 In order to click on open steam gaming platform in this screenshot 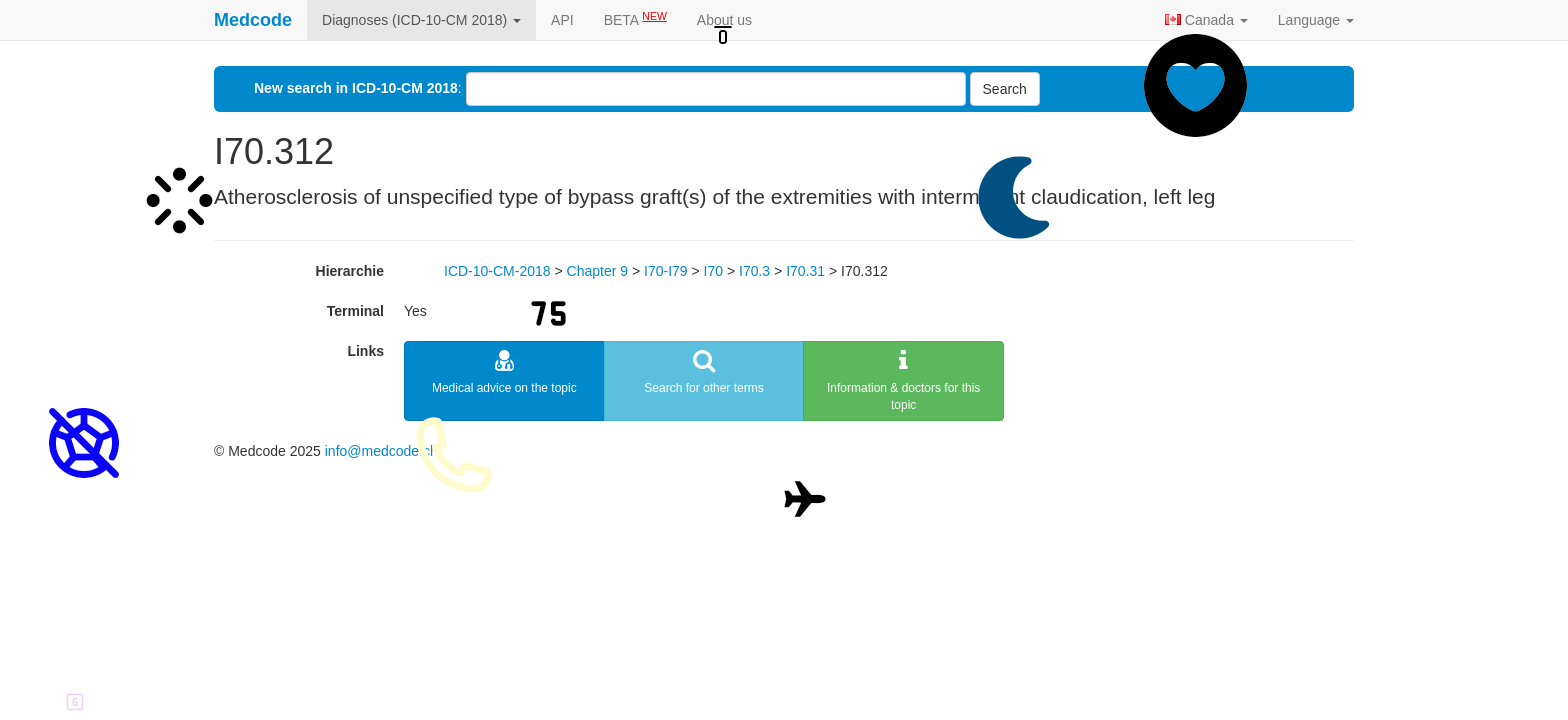, I will do `click(179, 200)`.